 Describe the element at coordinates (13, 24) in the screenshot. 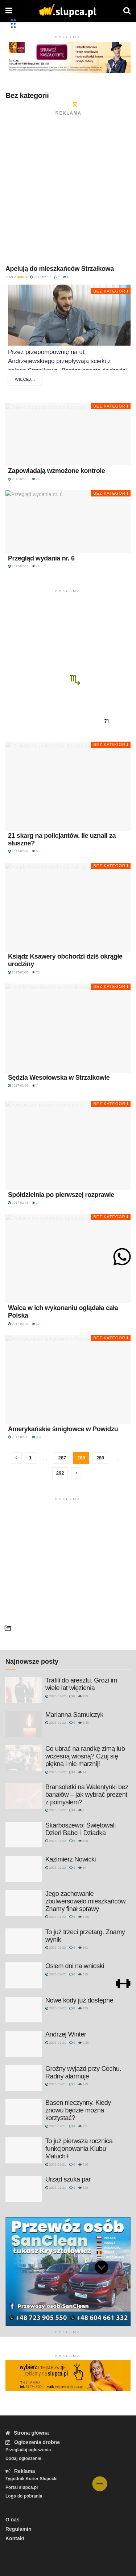

I see `drag to reorder items vertically` at that location.